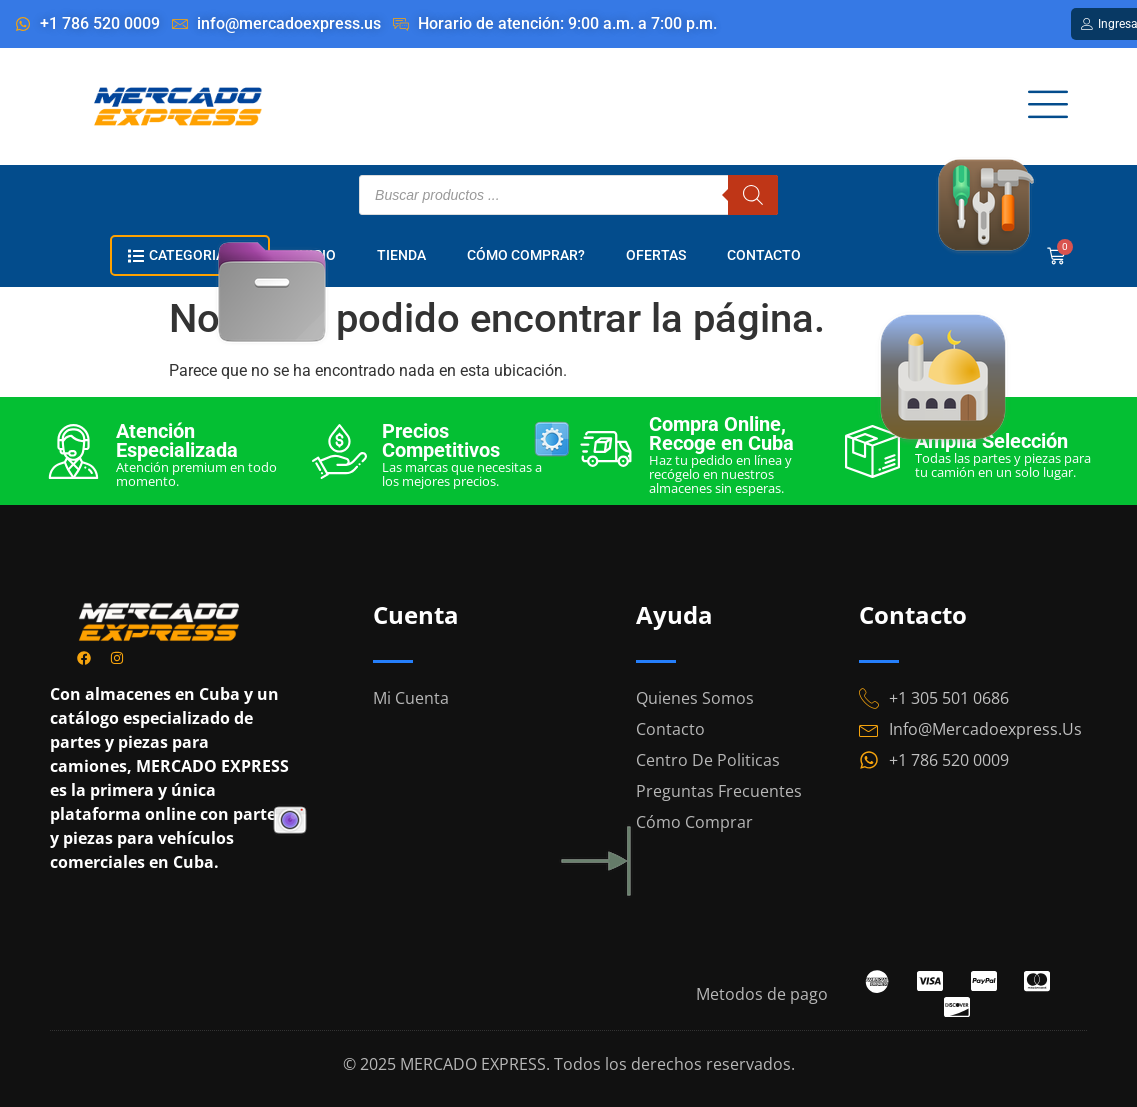 Image resolution: width=1137 pixels, height=1107 pixels. I want to click on open workbench or developer tools app, so click(984, 205).